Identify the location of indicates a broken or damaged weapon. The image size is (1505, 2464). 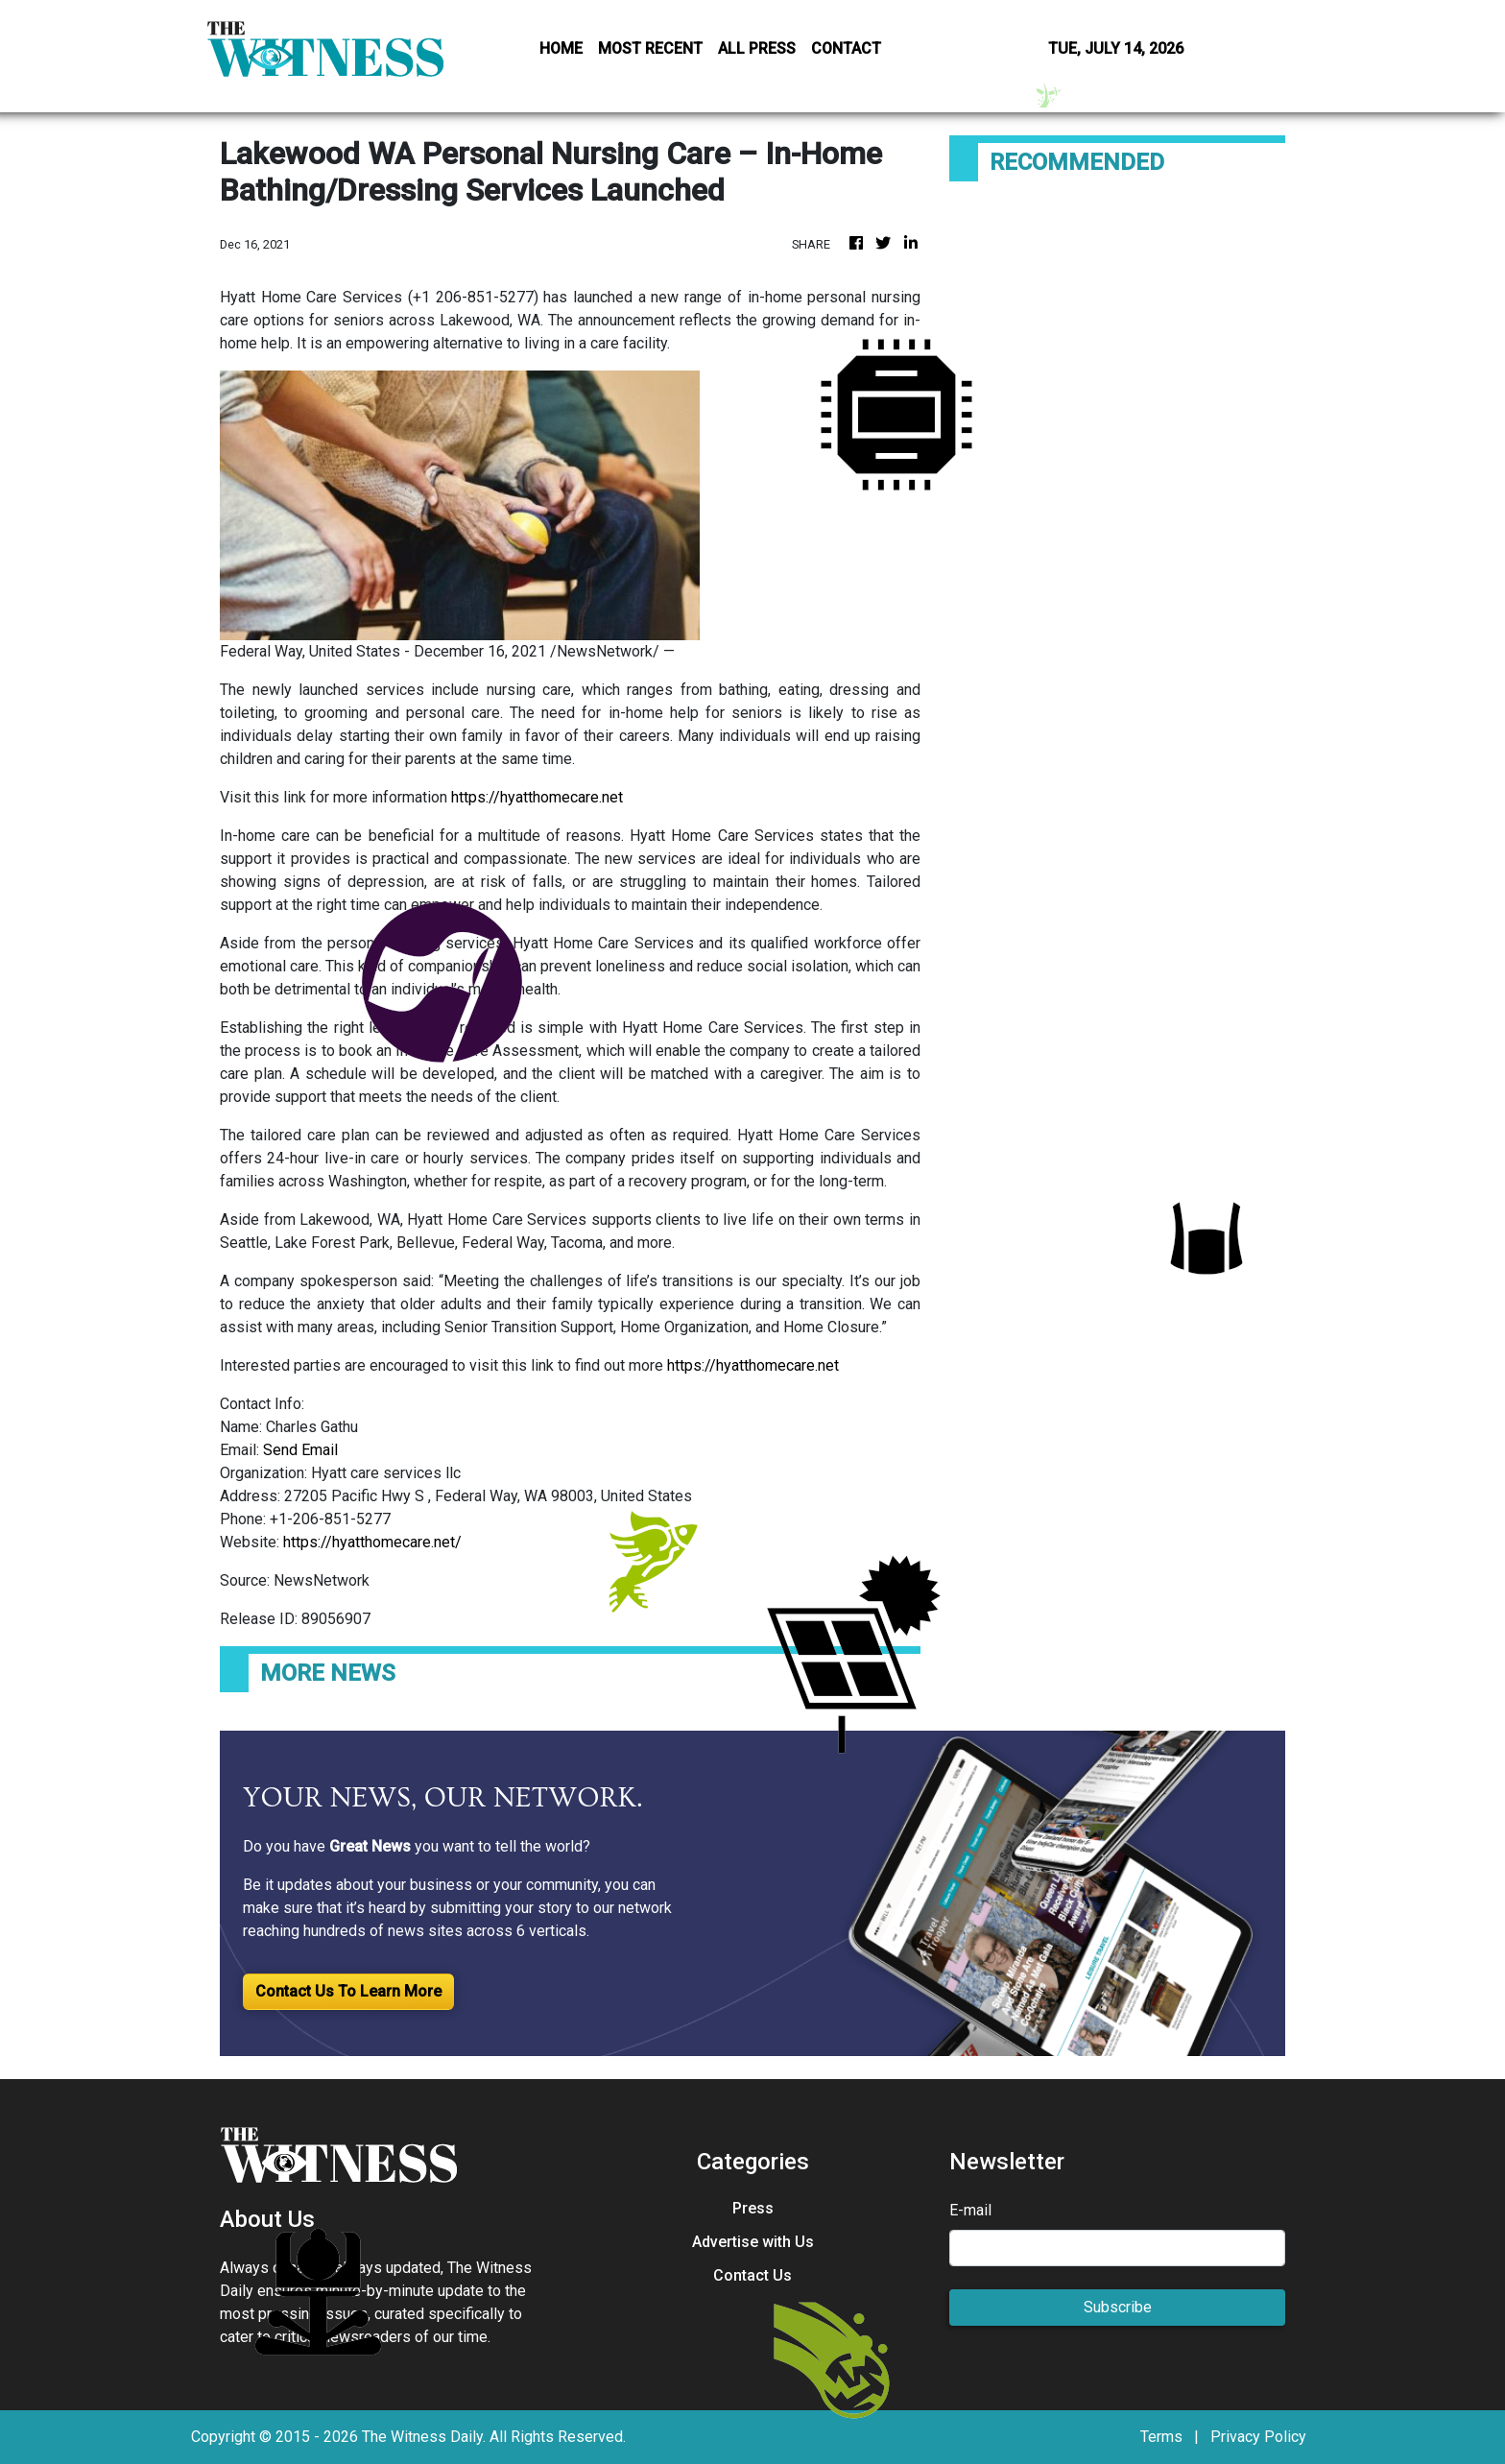
(1048, 95).